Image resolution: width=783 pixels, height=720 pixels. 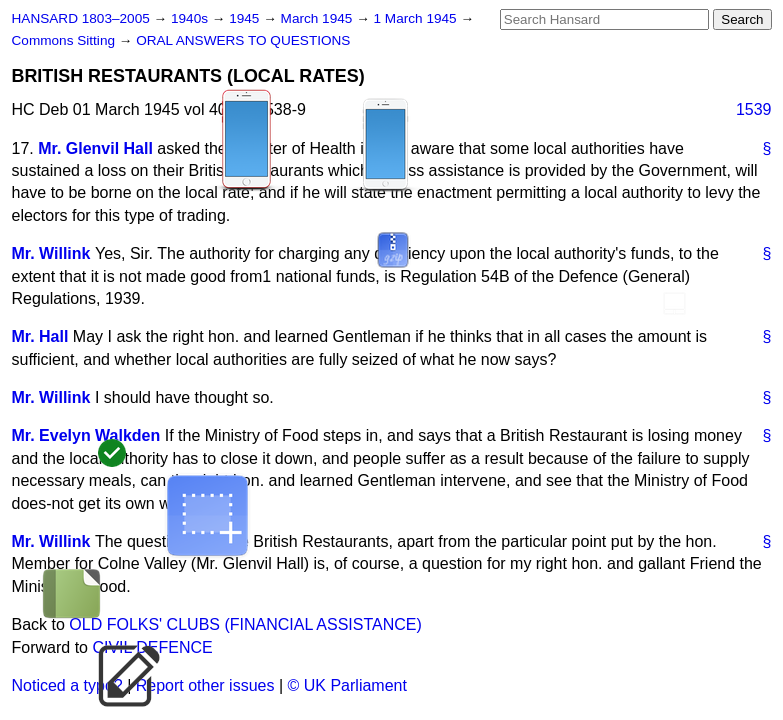 What do you see at coordinates (71, 591) in the screenshot?
I see `change desktop wallpaper settings` at bounding box center [71, 591].